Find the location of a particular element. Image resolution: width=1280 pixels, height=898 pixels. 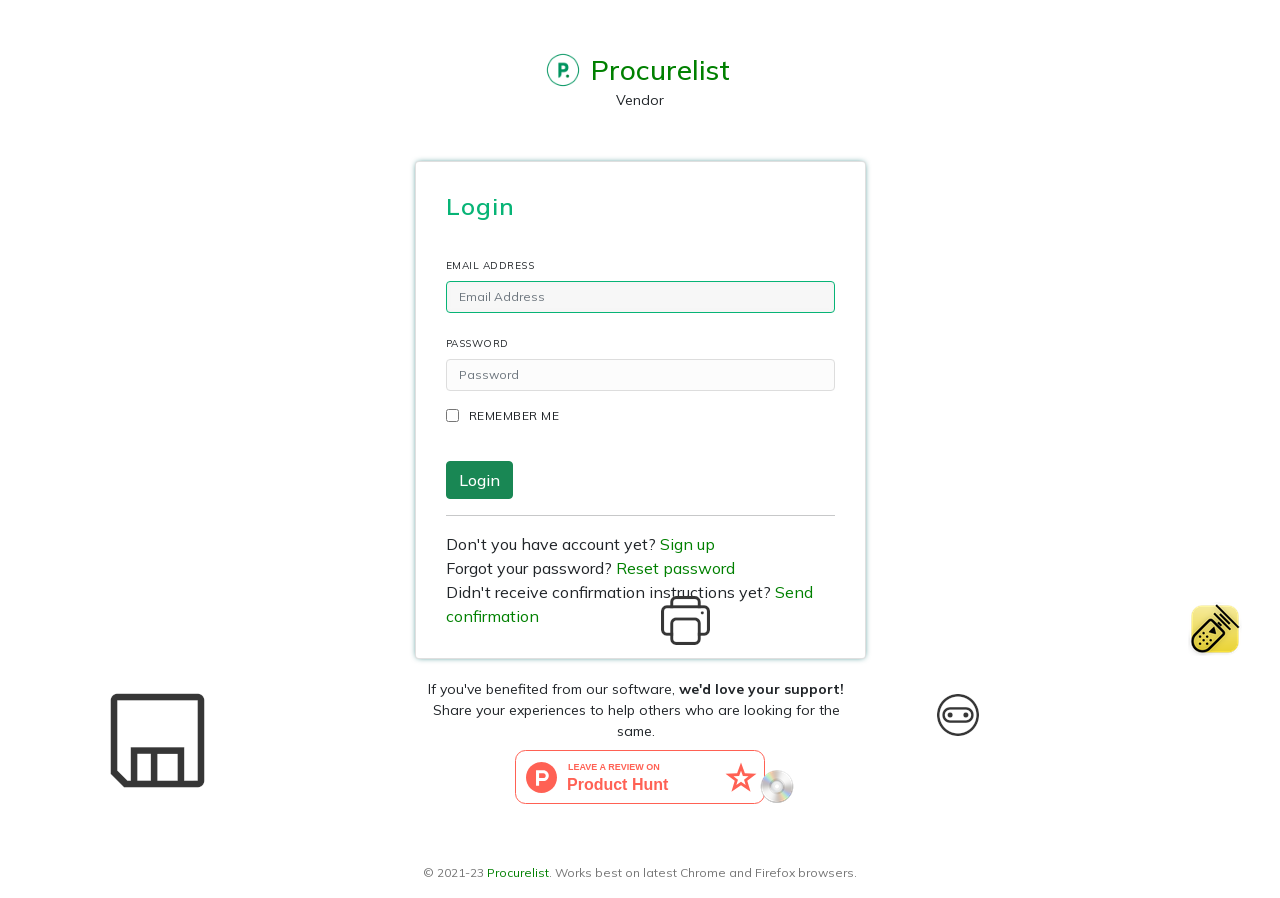

open community remote app is located at coordinates (1215, 629).